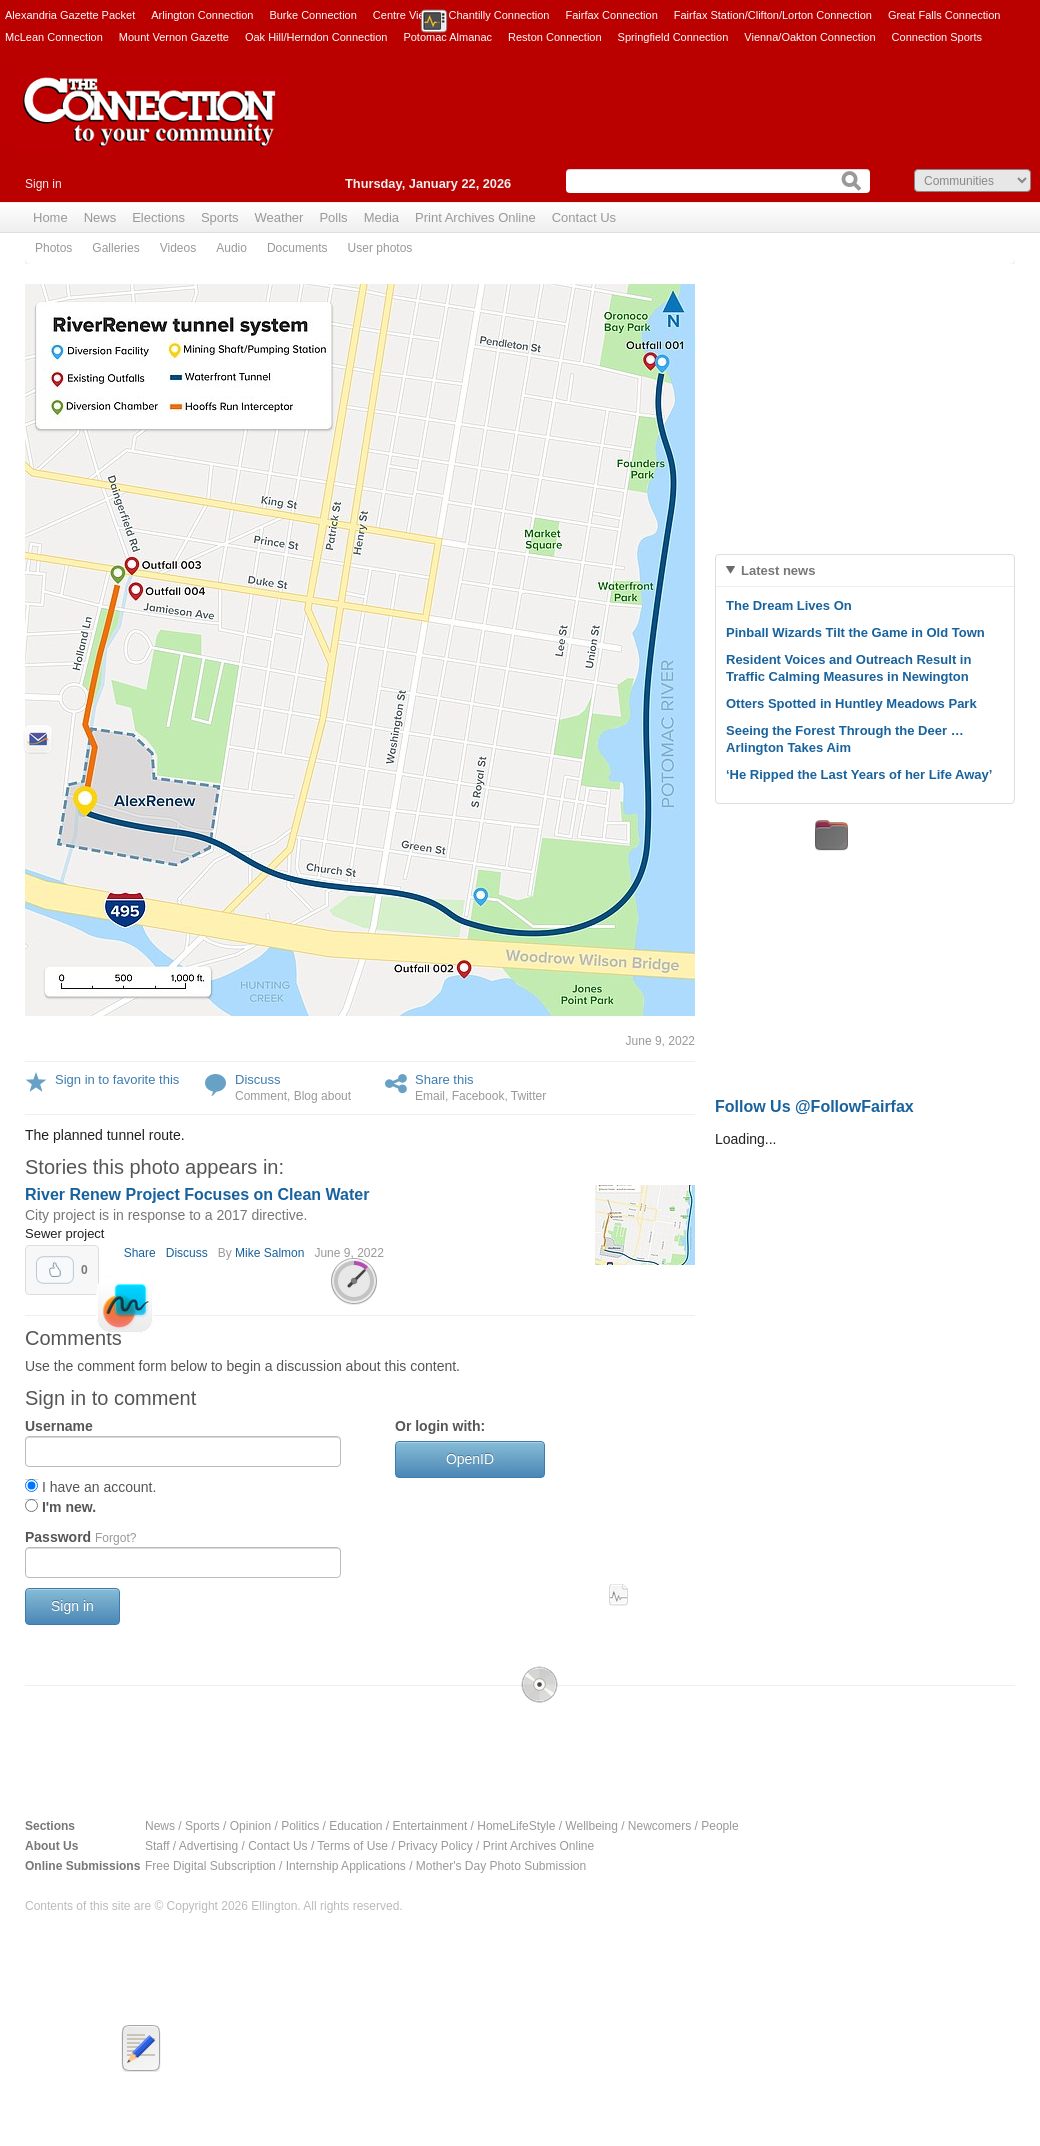 This screenshot has width=1040, height=2146. I want to click on open fastmail email app, so click(38, 739).